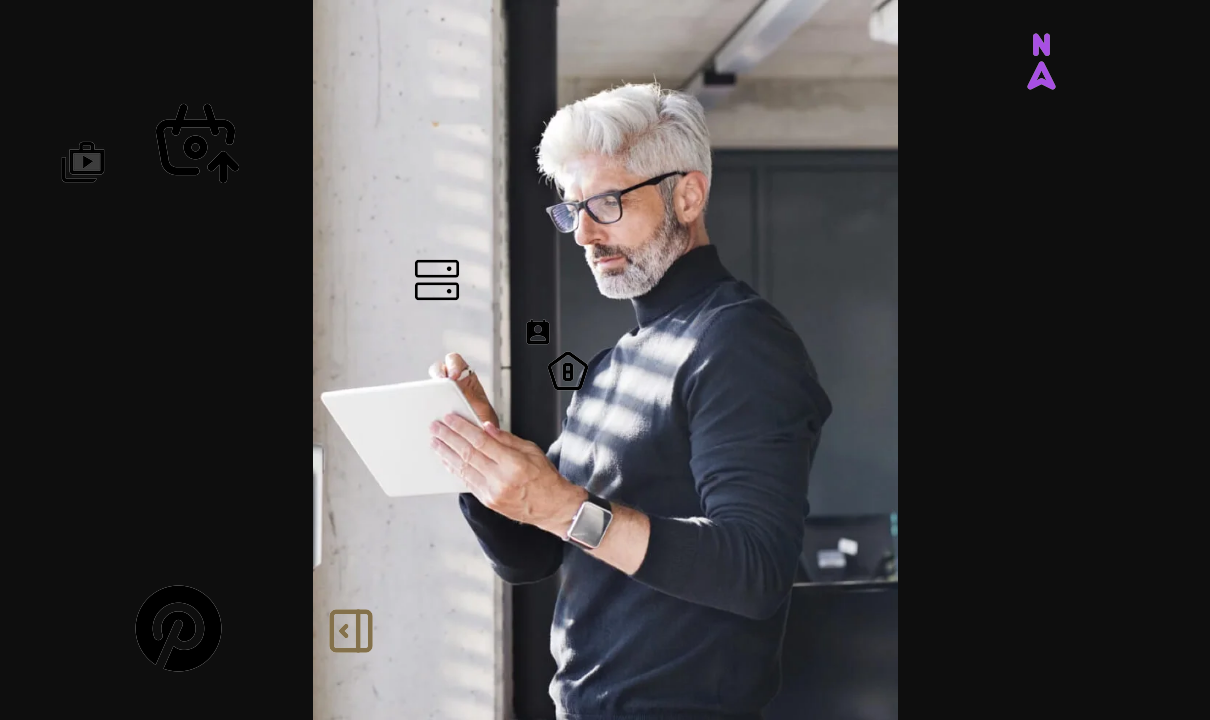  I want to click on open Pinterest app, so click(178, 628).